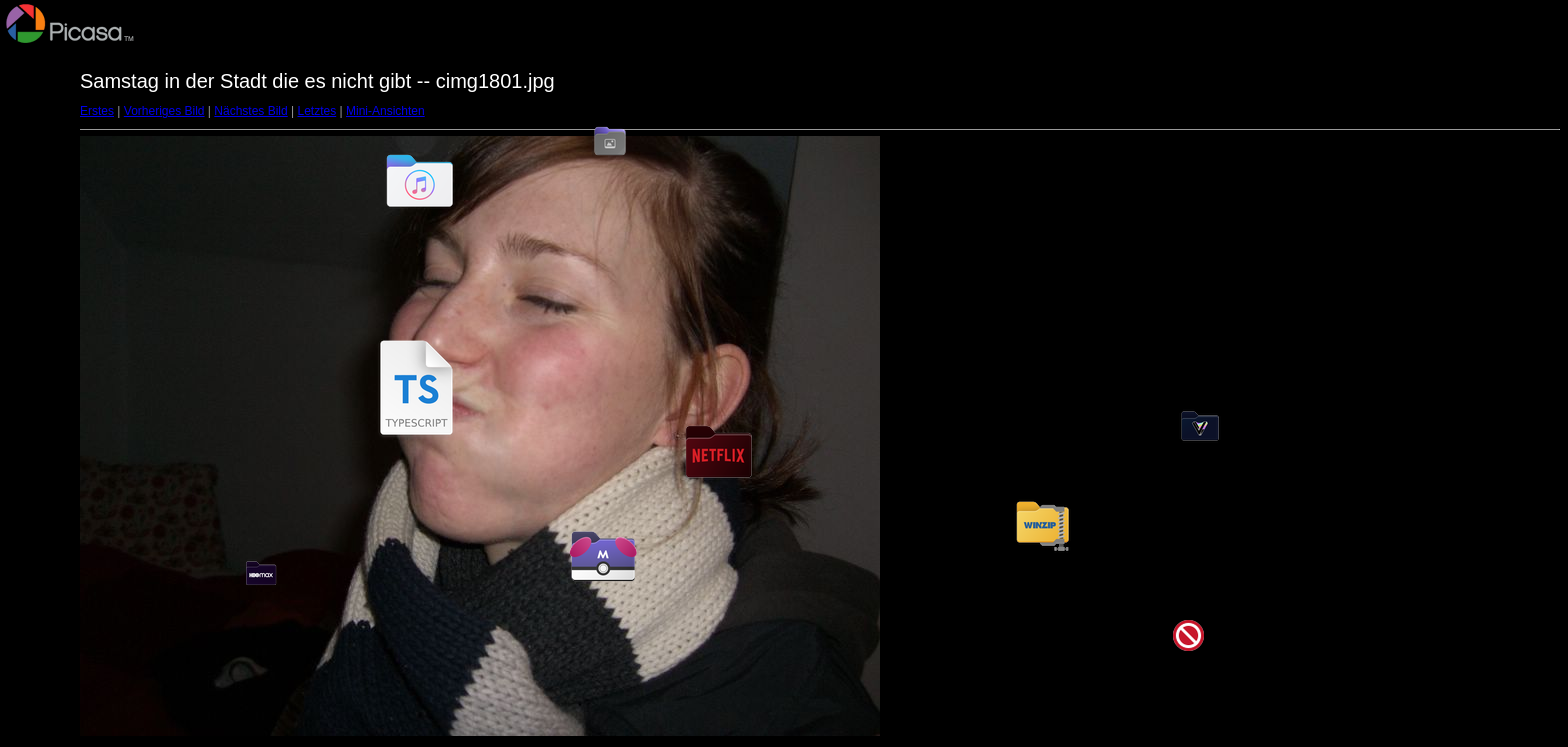 This screenshot has height=747, width=1568. What do you see at coordinates (1200, 427) in the screenshot?
I see `open wondershare videap project files folder` at bounding box center [1200, 427].